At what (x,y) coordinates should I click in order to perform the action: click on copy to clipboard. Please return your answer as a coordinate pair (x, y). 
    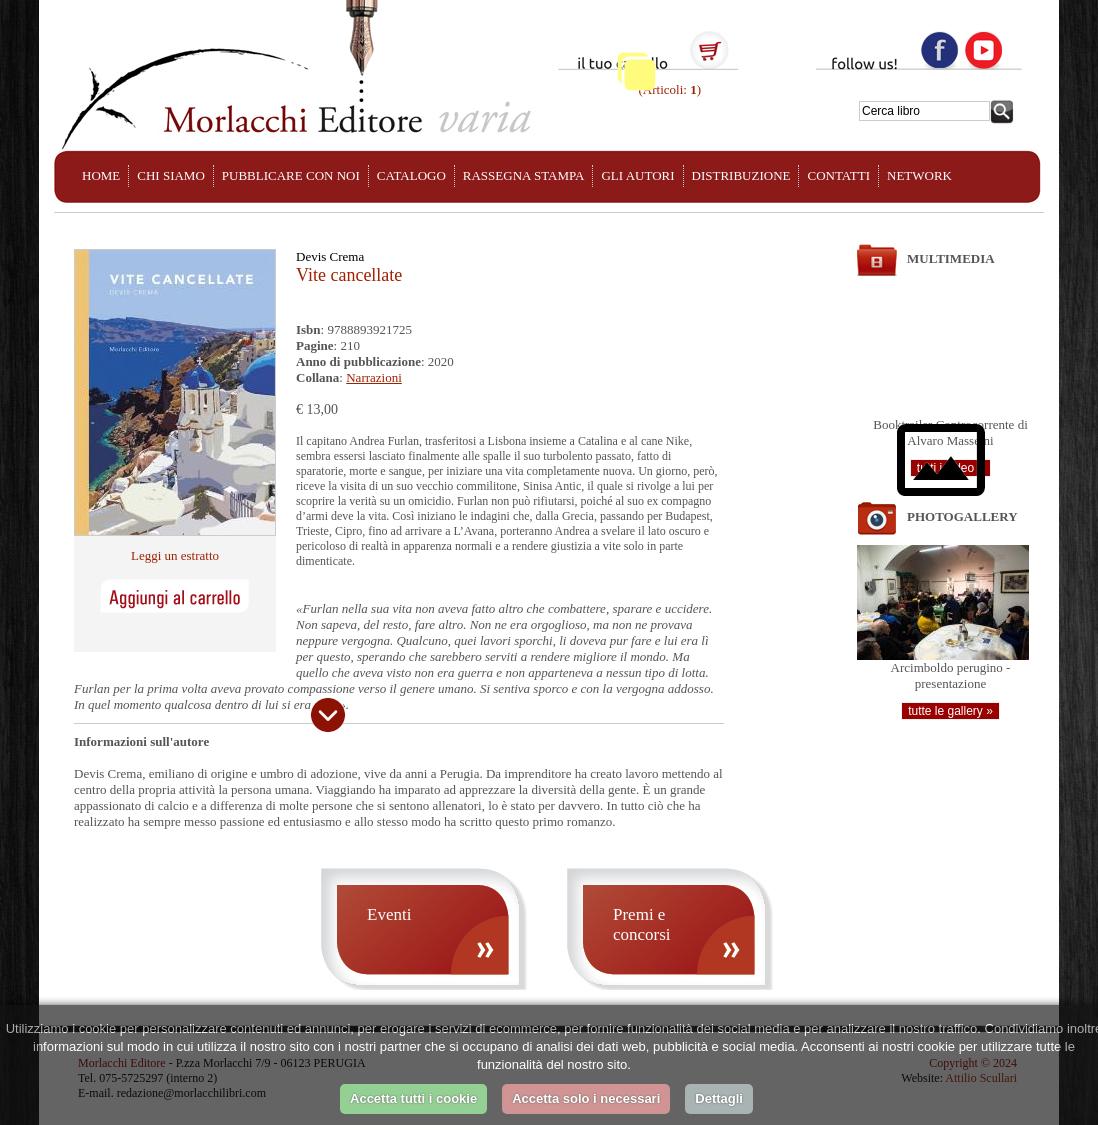
    Looking at the image, I should click on (636, 71).